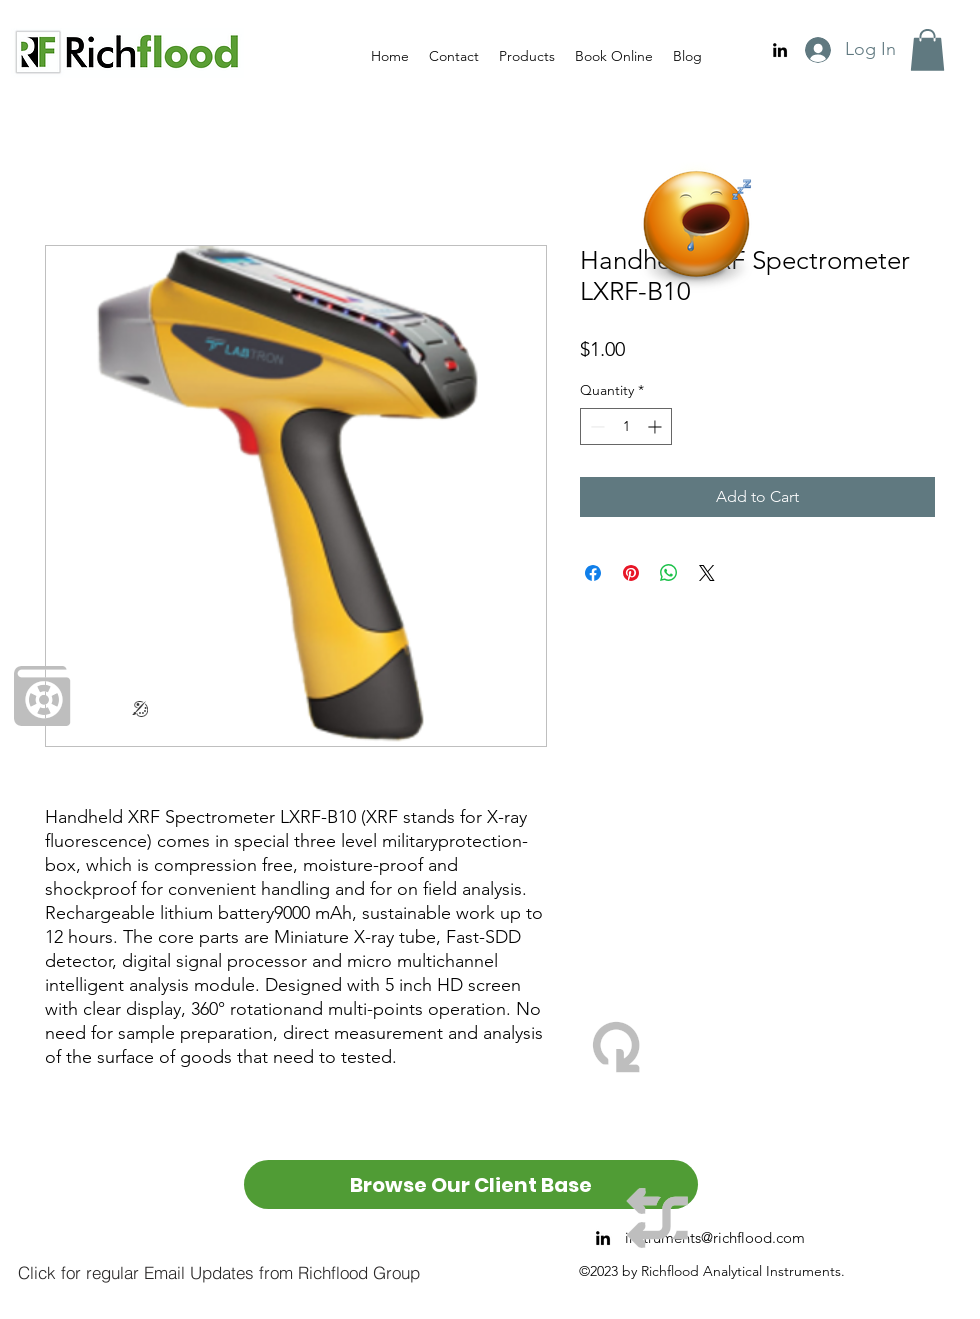 This screenshot has height=1319, width=980. Describe the element at coordinates (44, 696) in the screenshot. I see `access help and support documentation` at that location.